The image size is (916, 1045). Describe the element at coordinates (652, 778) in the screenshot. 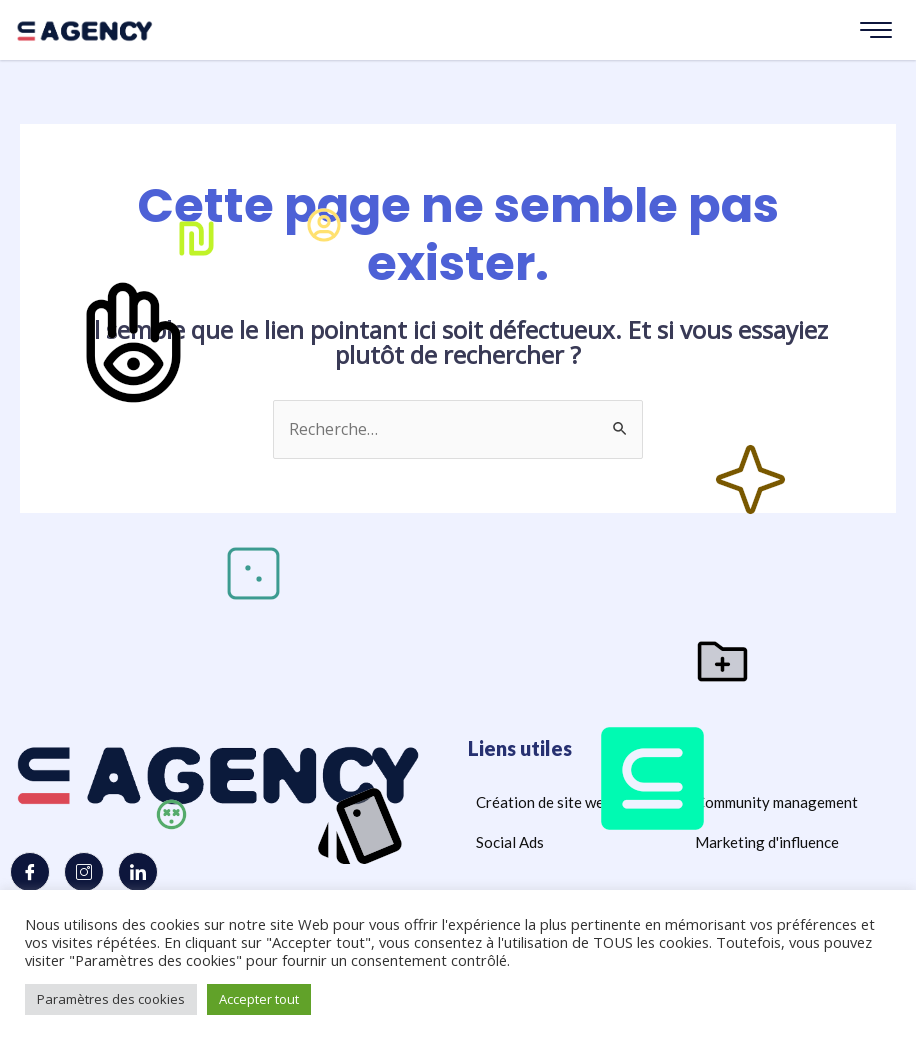

I see `indicates a subset relationship in mathematical or data contexts` at that location.